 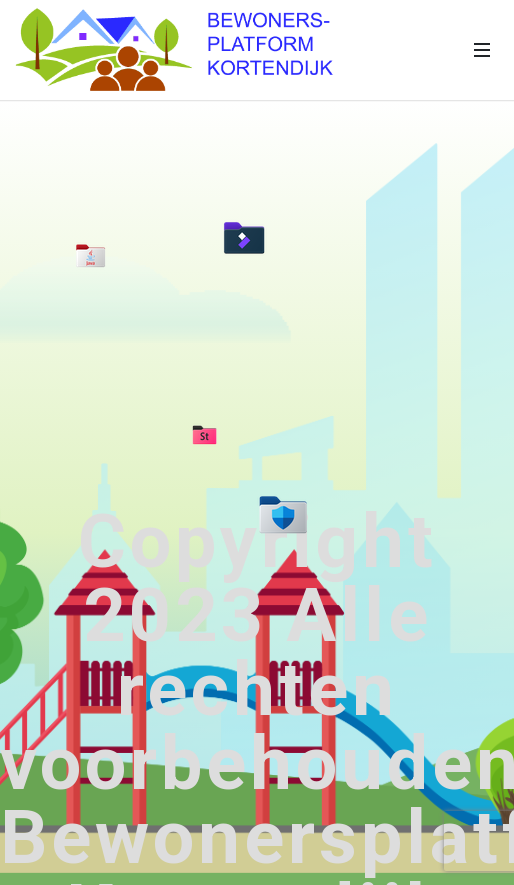 I want to click on open microsoft defender security files folder, so click(x=283, y=516).